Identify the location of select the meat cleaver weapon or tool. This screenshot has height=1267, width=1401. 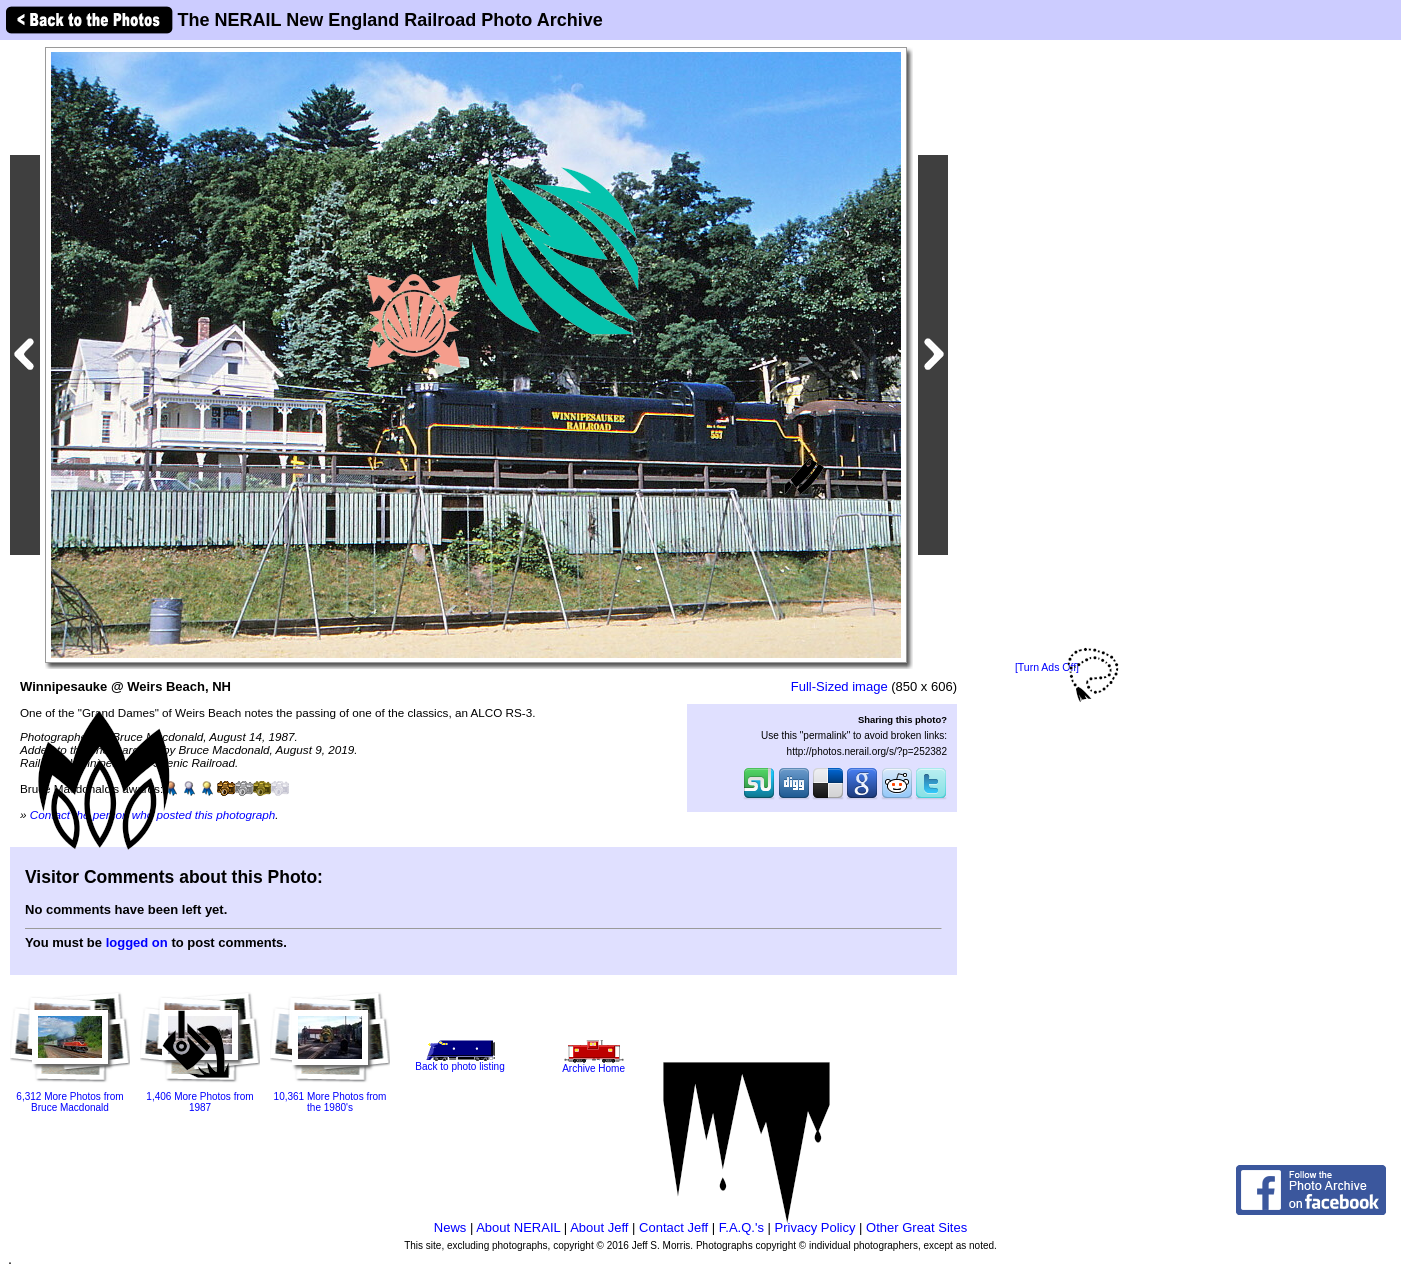
(804, 477).